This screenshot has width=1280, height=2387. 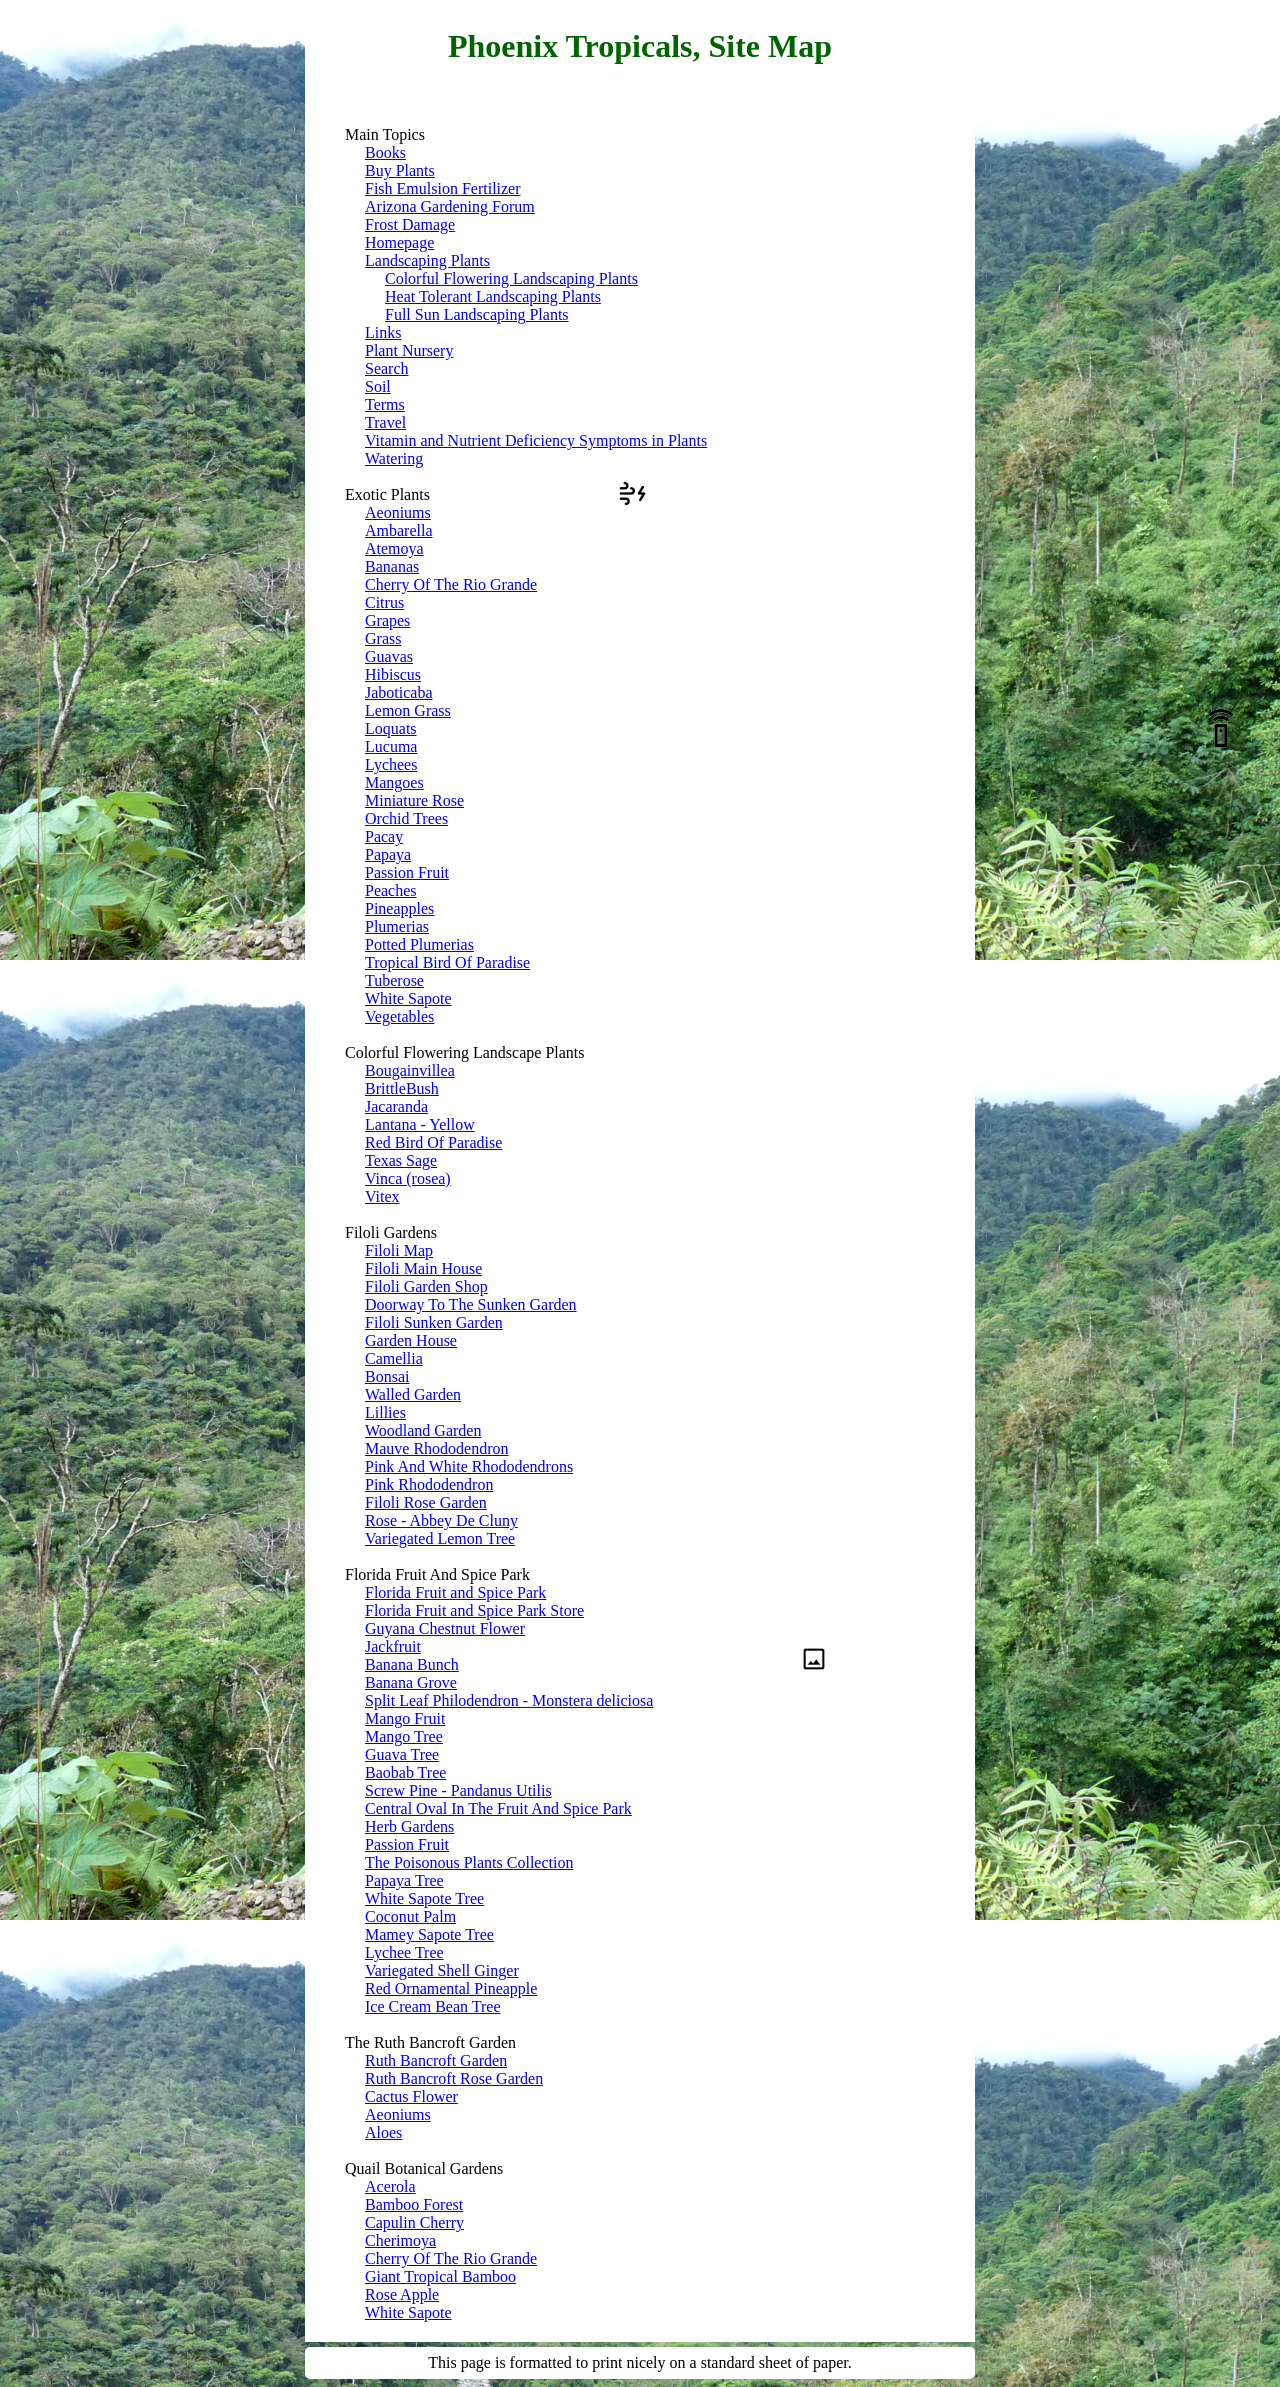 I want to click on wind power or wind energy generation, so click(x=632, y=493).